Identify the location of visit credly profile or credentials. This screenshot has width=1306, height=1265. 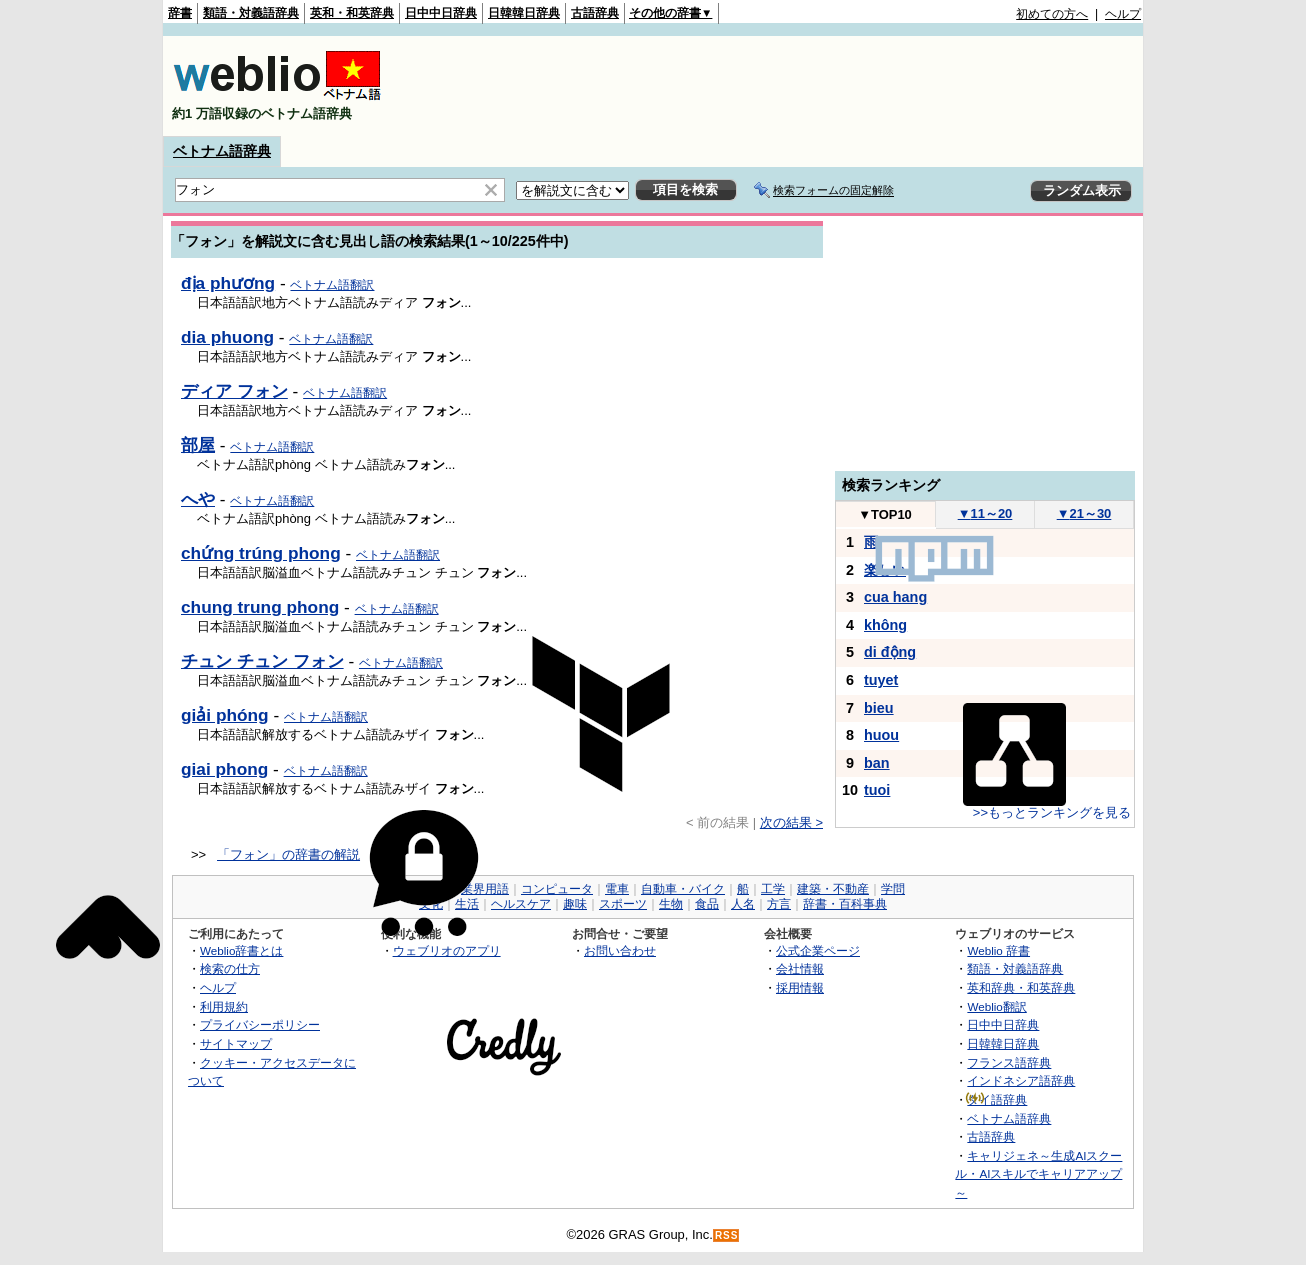
(504, 1047).